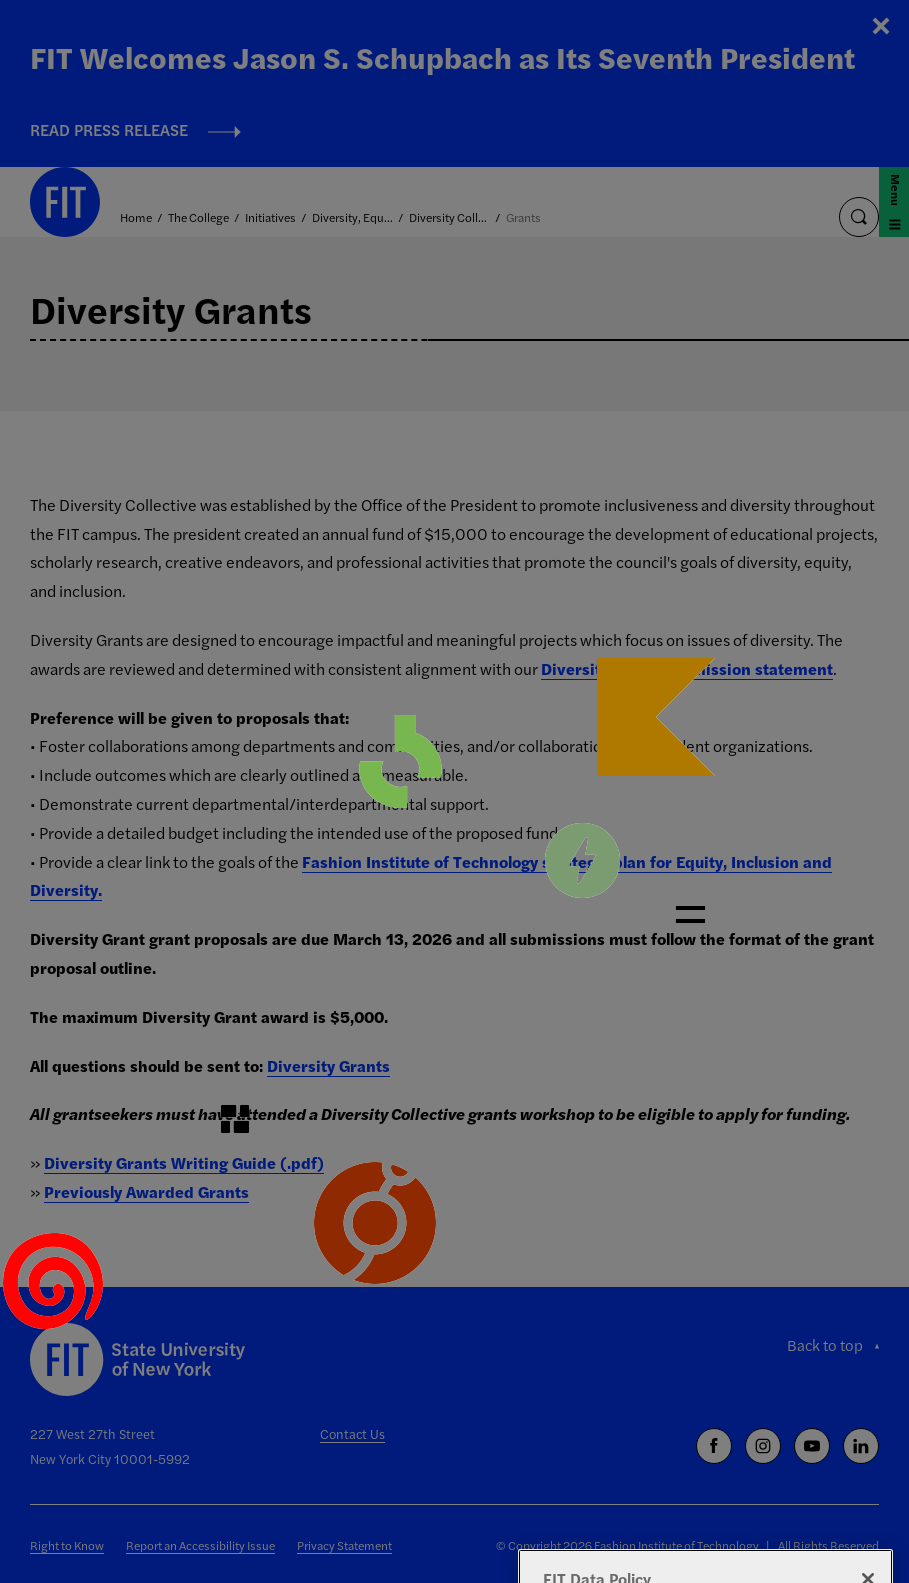 The height and width of the screenshot is (1583, 909). What do you see at coordinates (235, 1119) in the screenshot?
I see `access the dashboard or control panel` at bounding box center [235, 1119].